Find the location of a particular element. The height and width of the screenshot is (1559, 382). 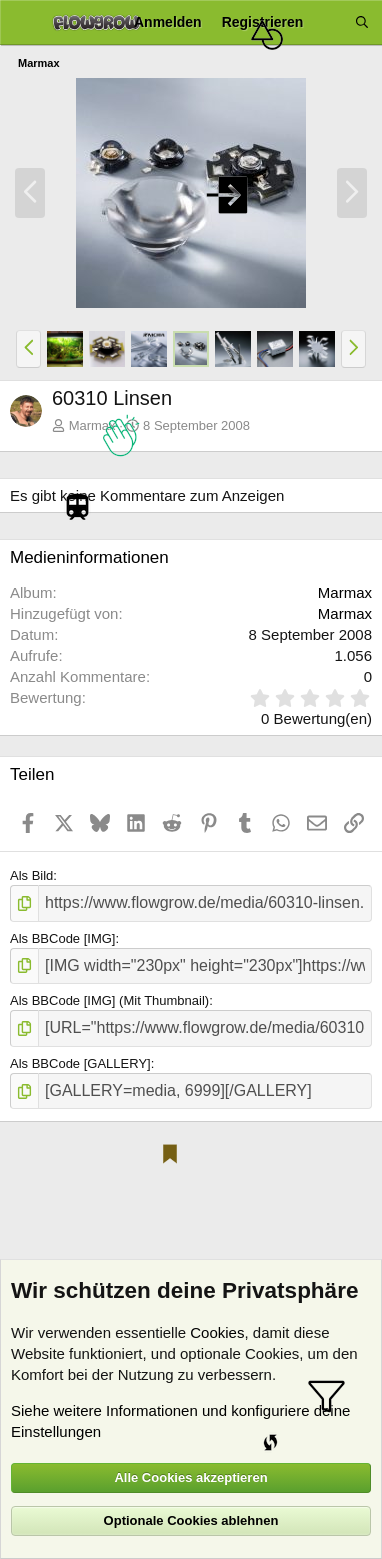

filter or sort content is located at coordinates (326, 1396).